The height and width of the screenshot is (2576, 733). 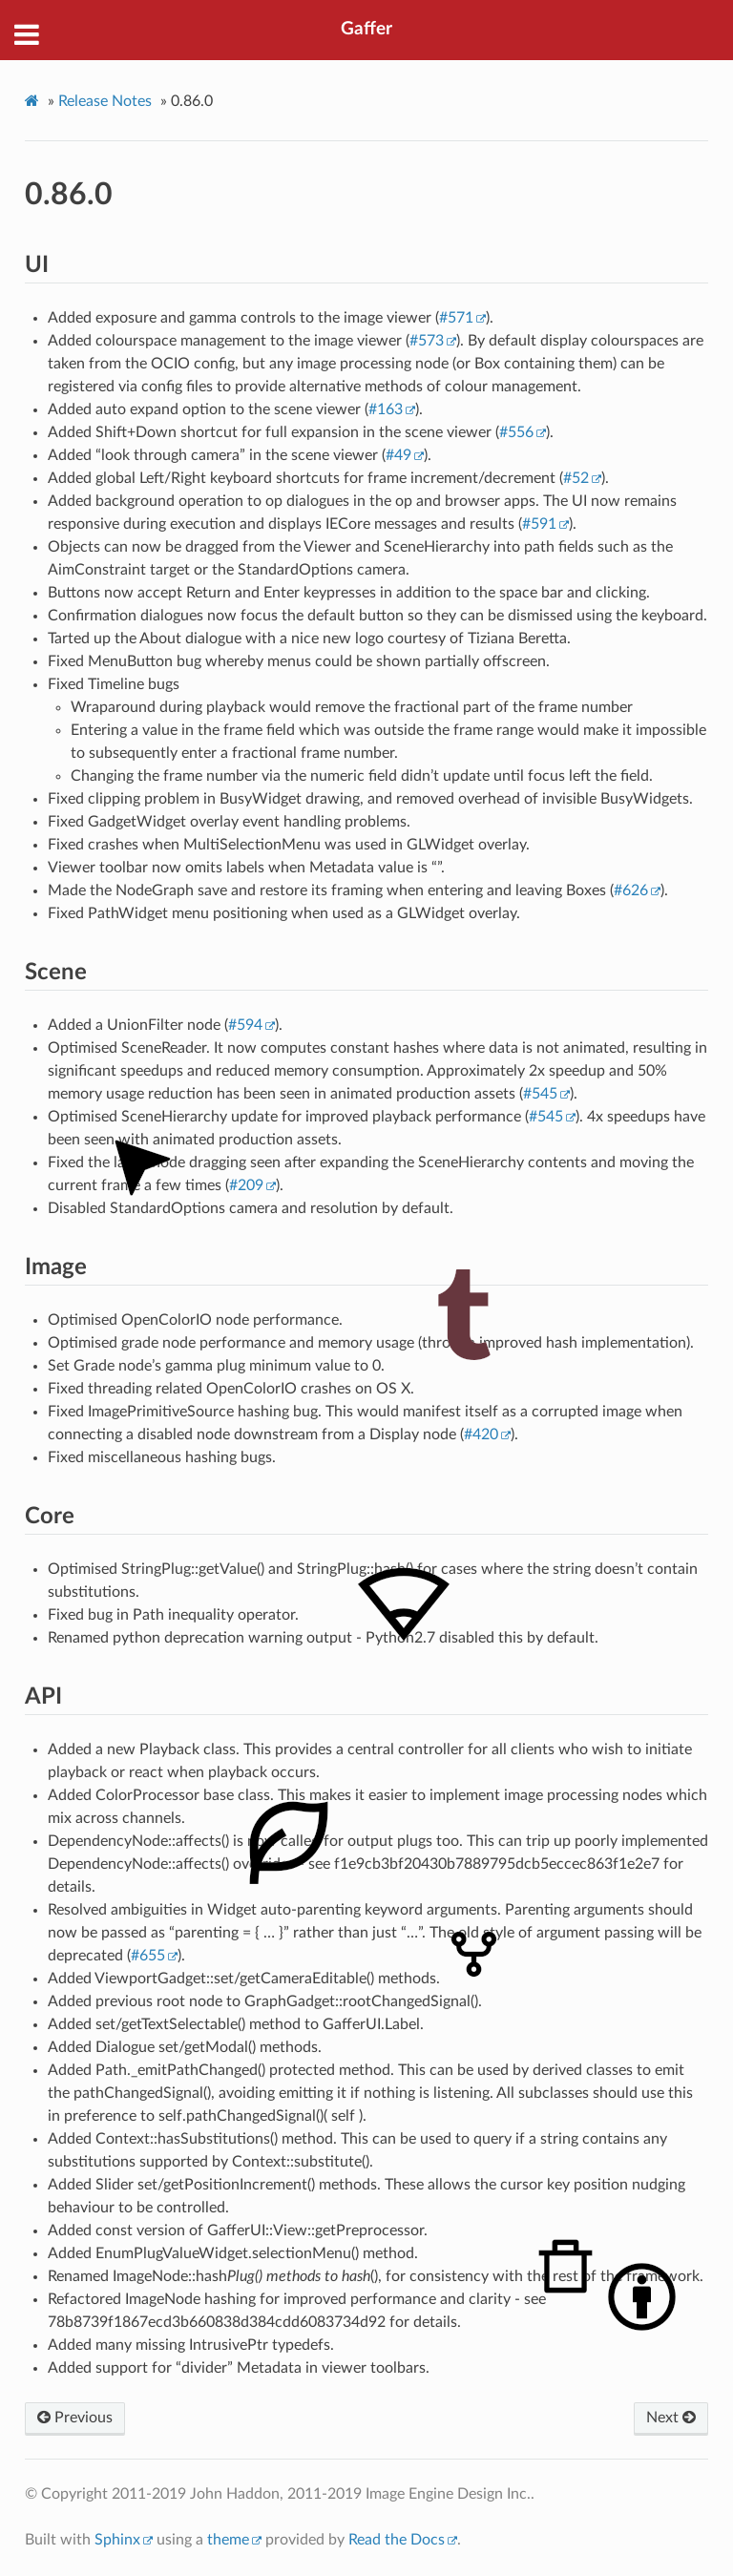 What do you see at coordinates (641, 2296) in the screenshot?
I see `creative commons attribution license indicator` at bounding box center [641, 2296].